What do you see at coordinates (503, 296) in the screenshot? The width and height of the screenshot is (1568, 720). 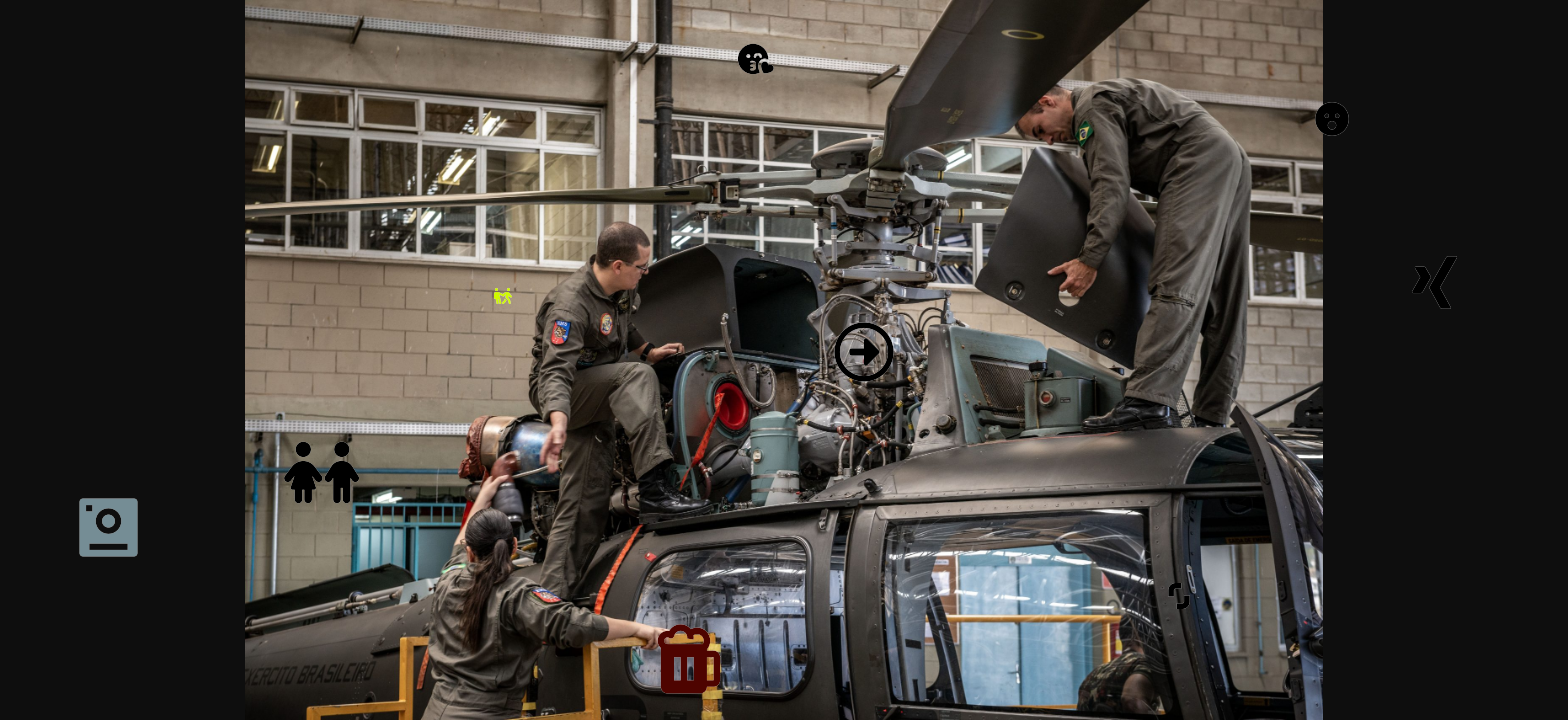 I see `indicates evacuation or emergency exit in progress` at bounding box center [503, 296].